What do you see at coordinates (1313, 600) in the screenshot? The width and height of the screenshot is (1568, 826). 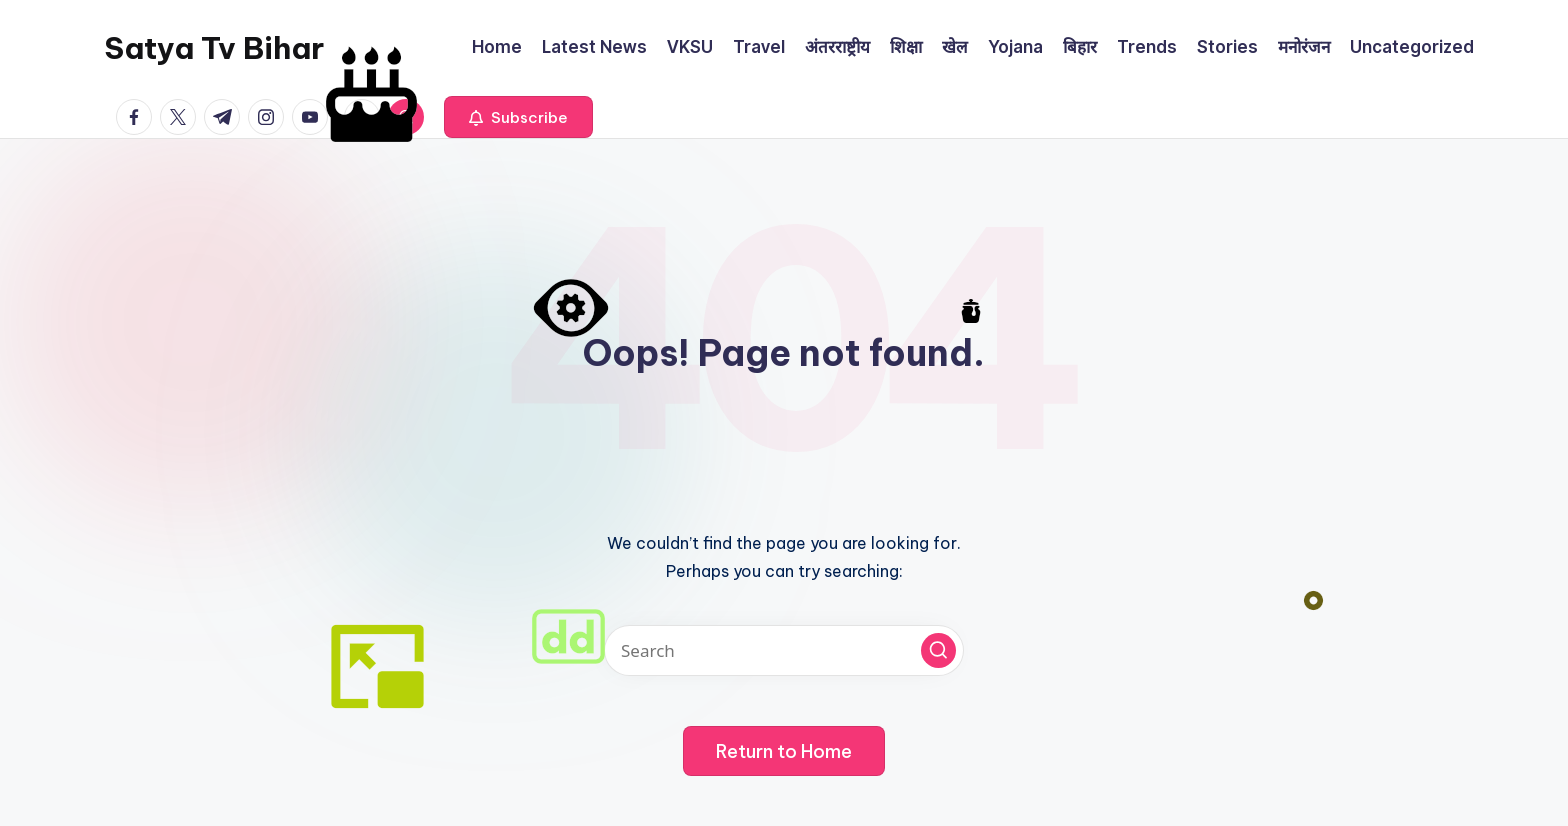 I see `a selected radio button option` at bounding box center [1313, 600].